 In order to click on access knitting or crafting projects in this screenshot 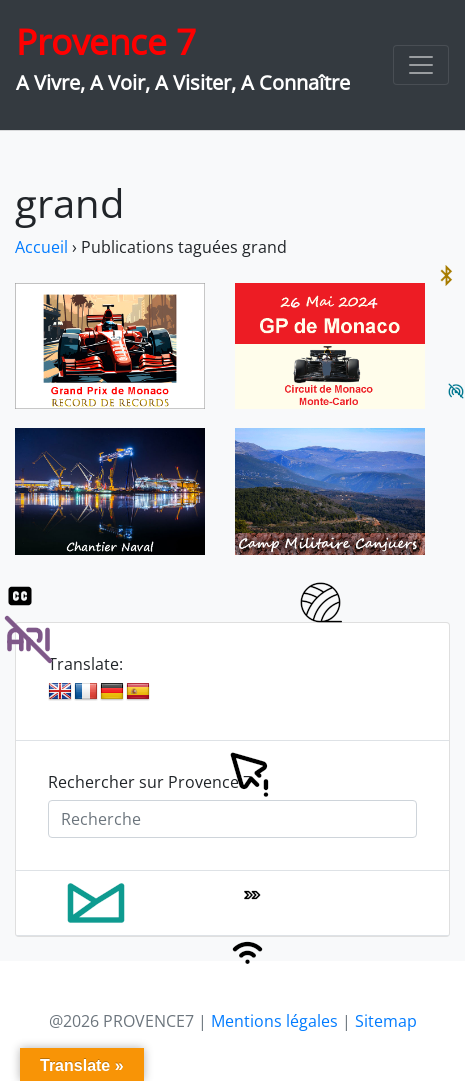, I will do `click(320, 602)`.